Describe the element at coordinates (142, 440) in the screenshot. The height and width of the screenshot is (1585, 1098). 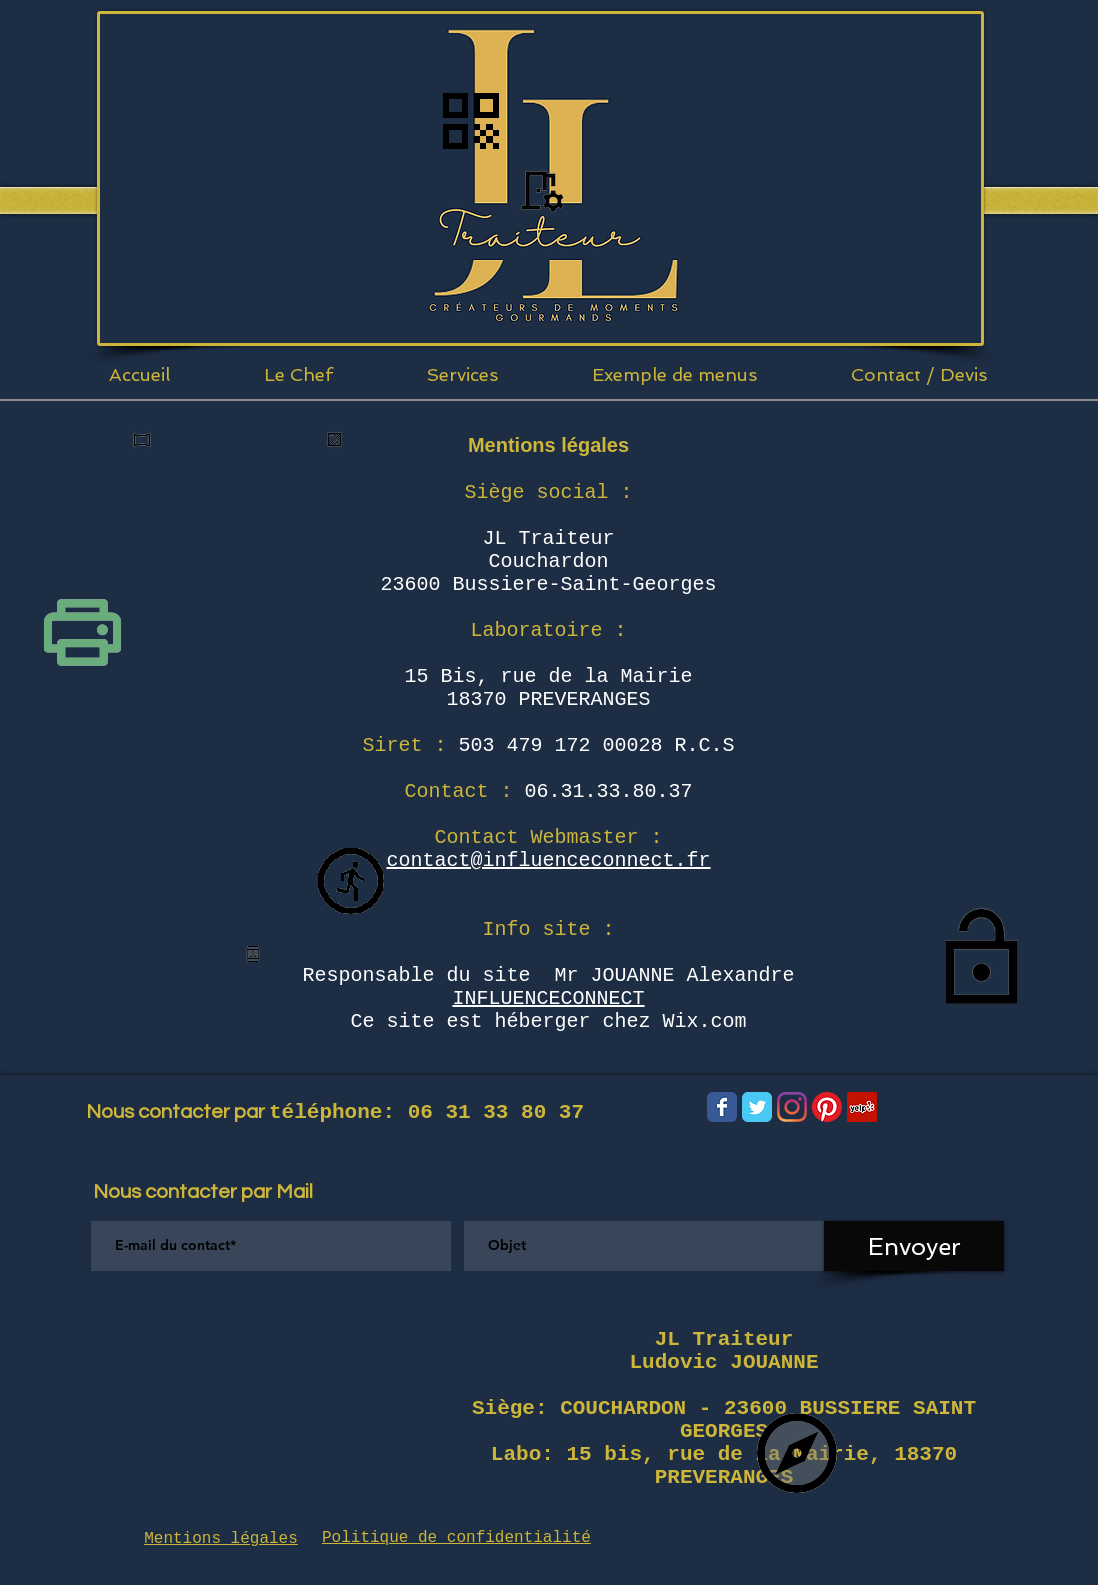
I see `switch to horizontal panorama mode` at that location.